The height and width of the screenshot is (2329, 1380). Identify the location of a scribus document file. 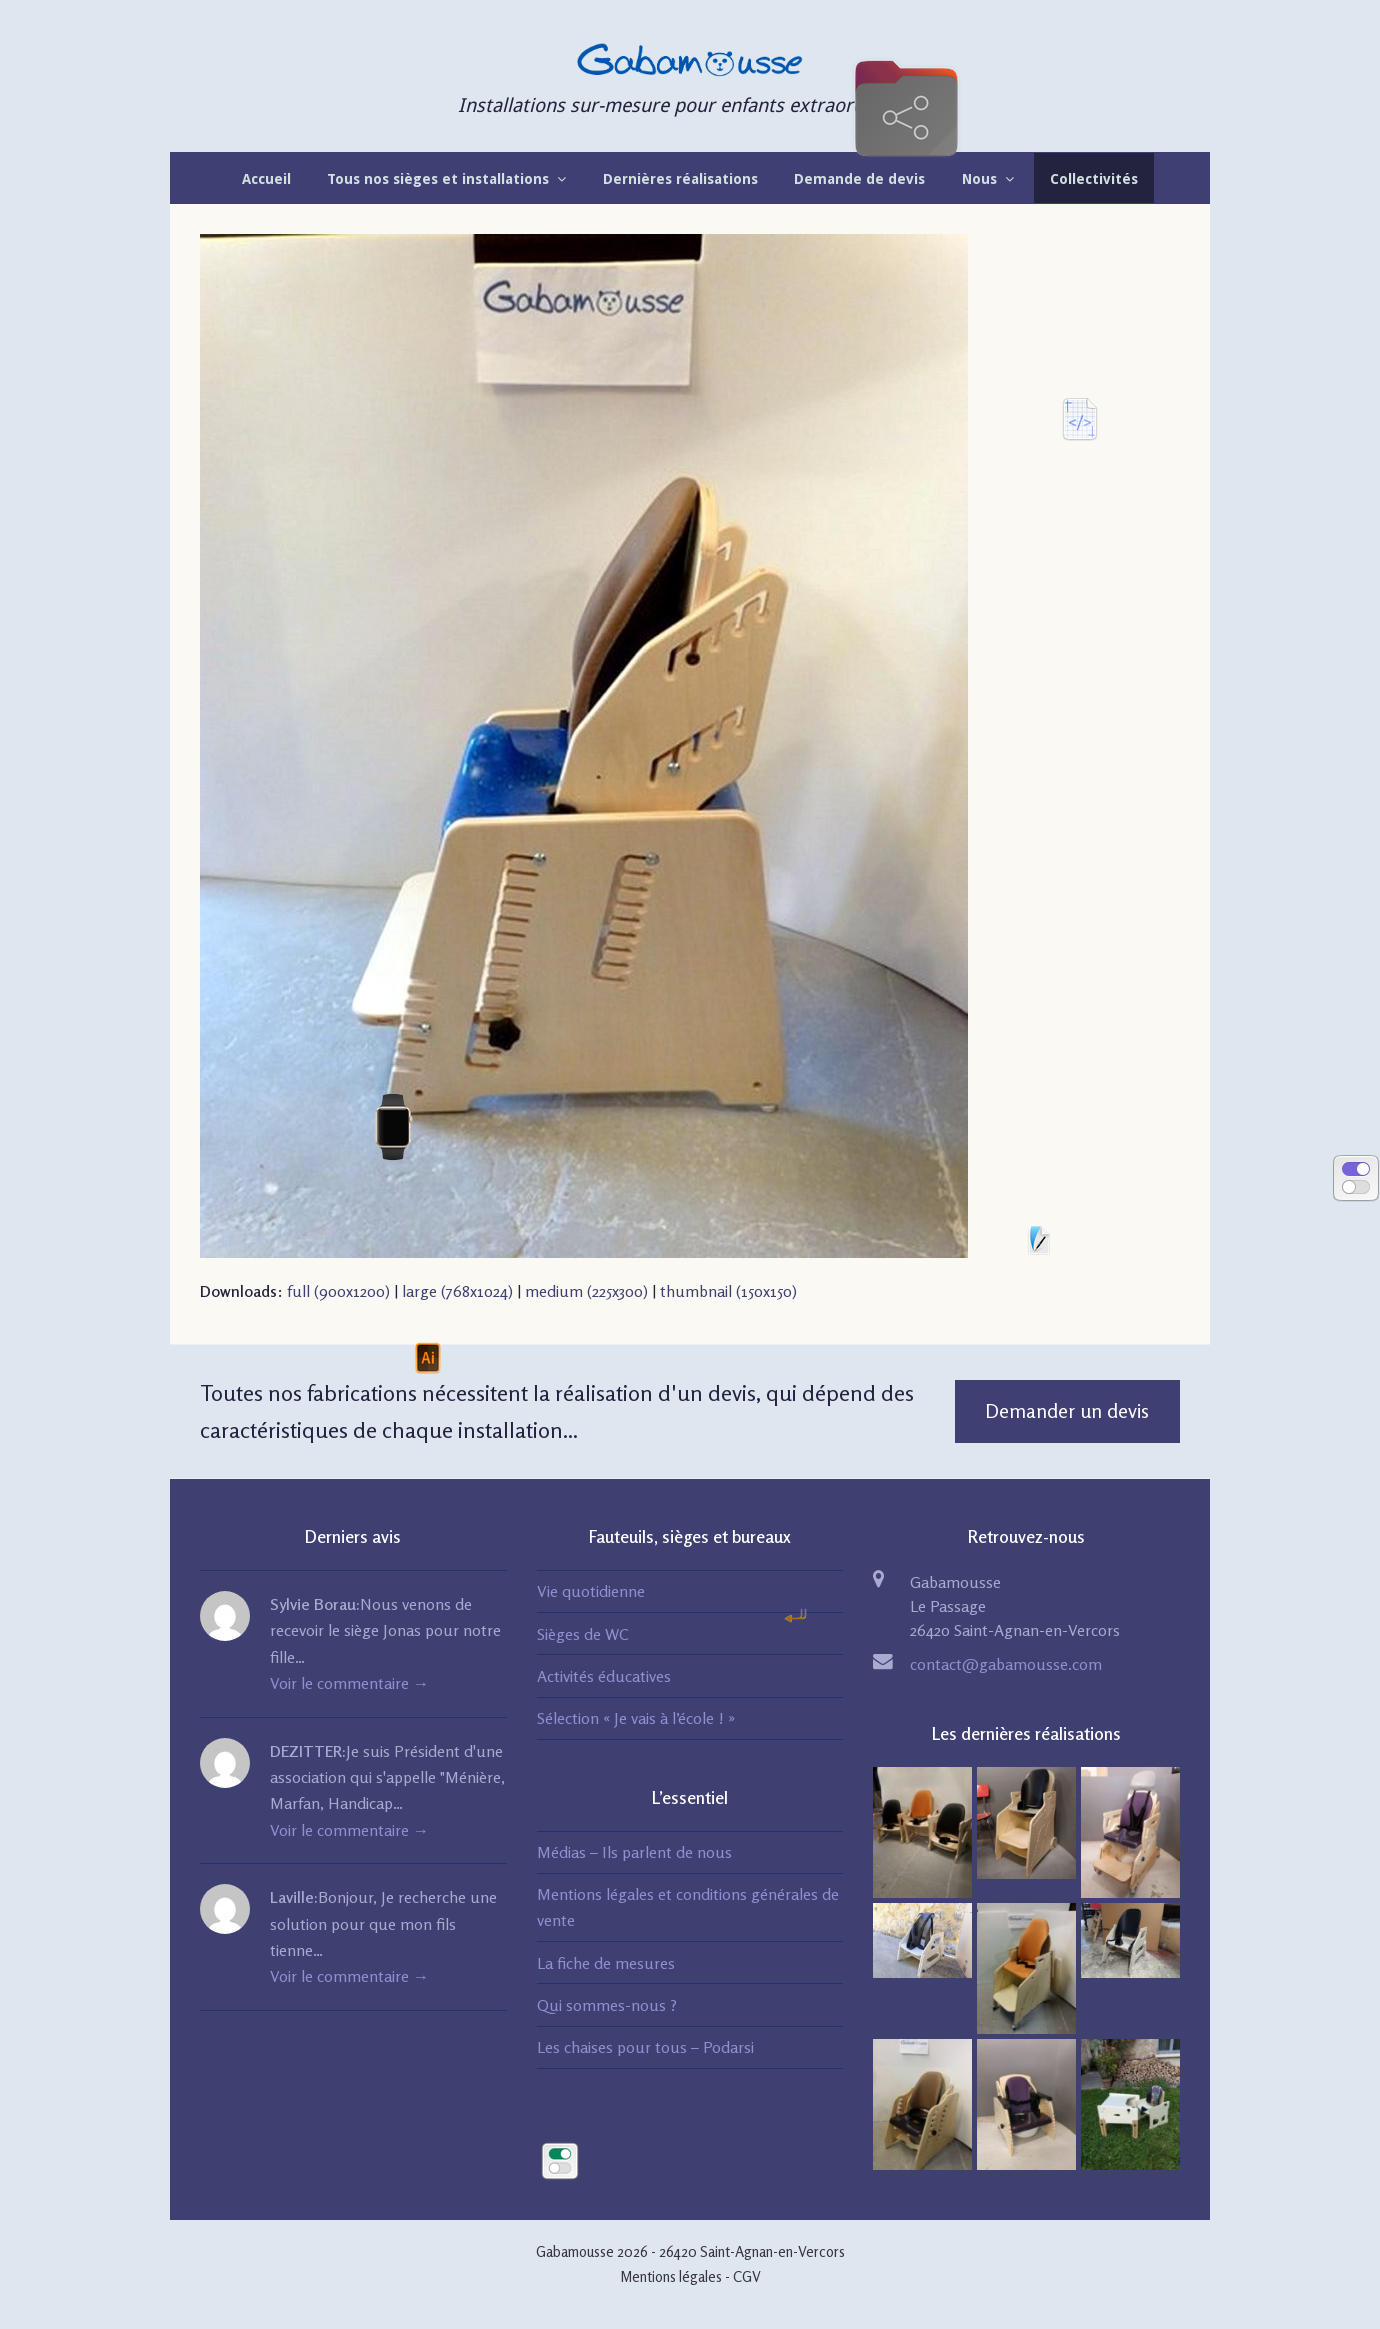
(1023, 1241).